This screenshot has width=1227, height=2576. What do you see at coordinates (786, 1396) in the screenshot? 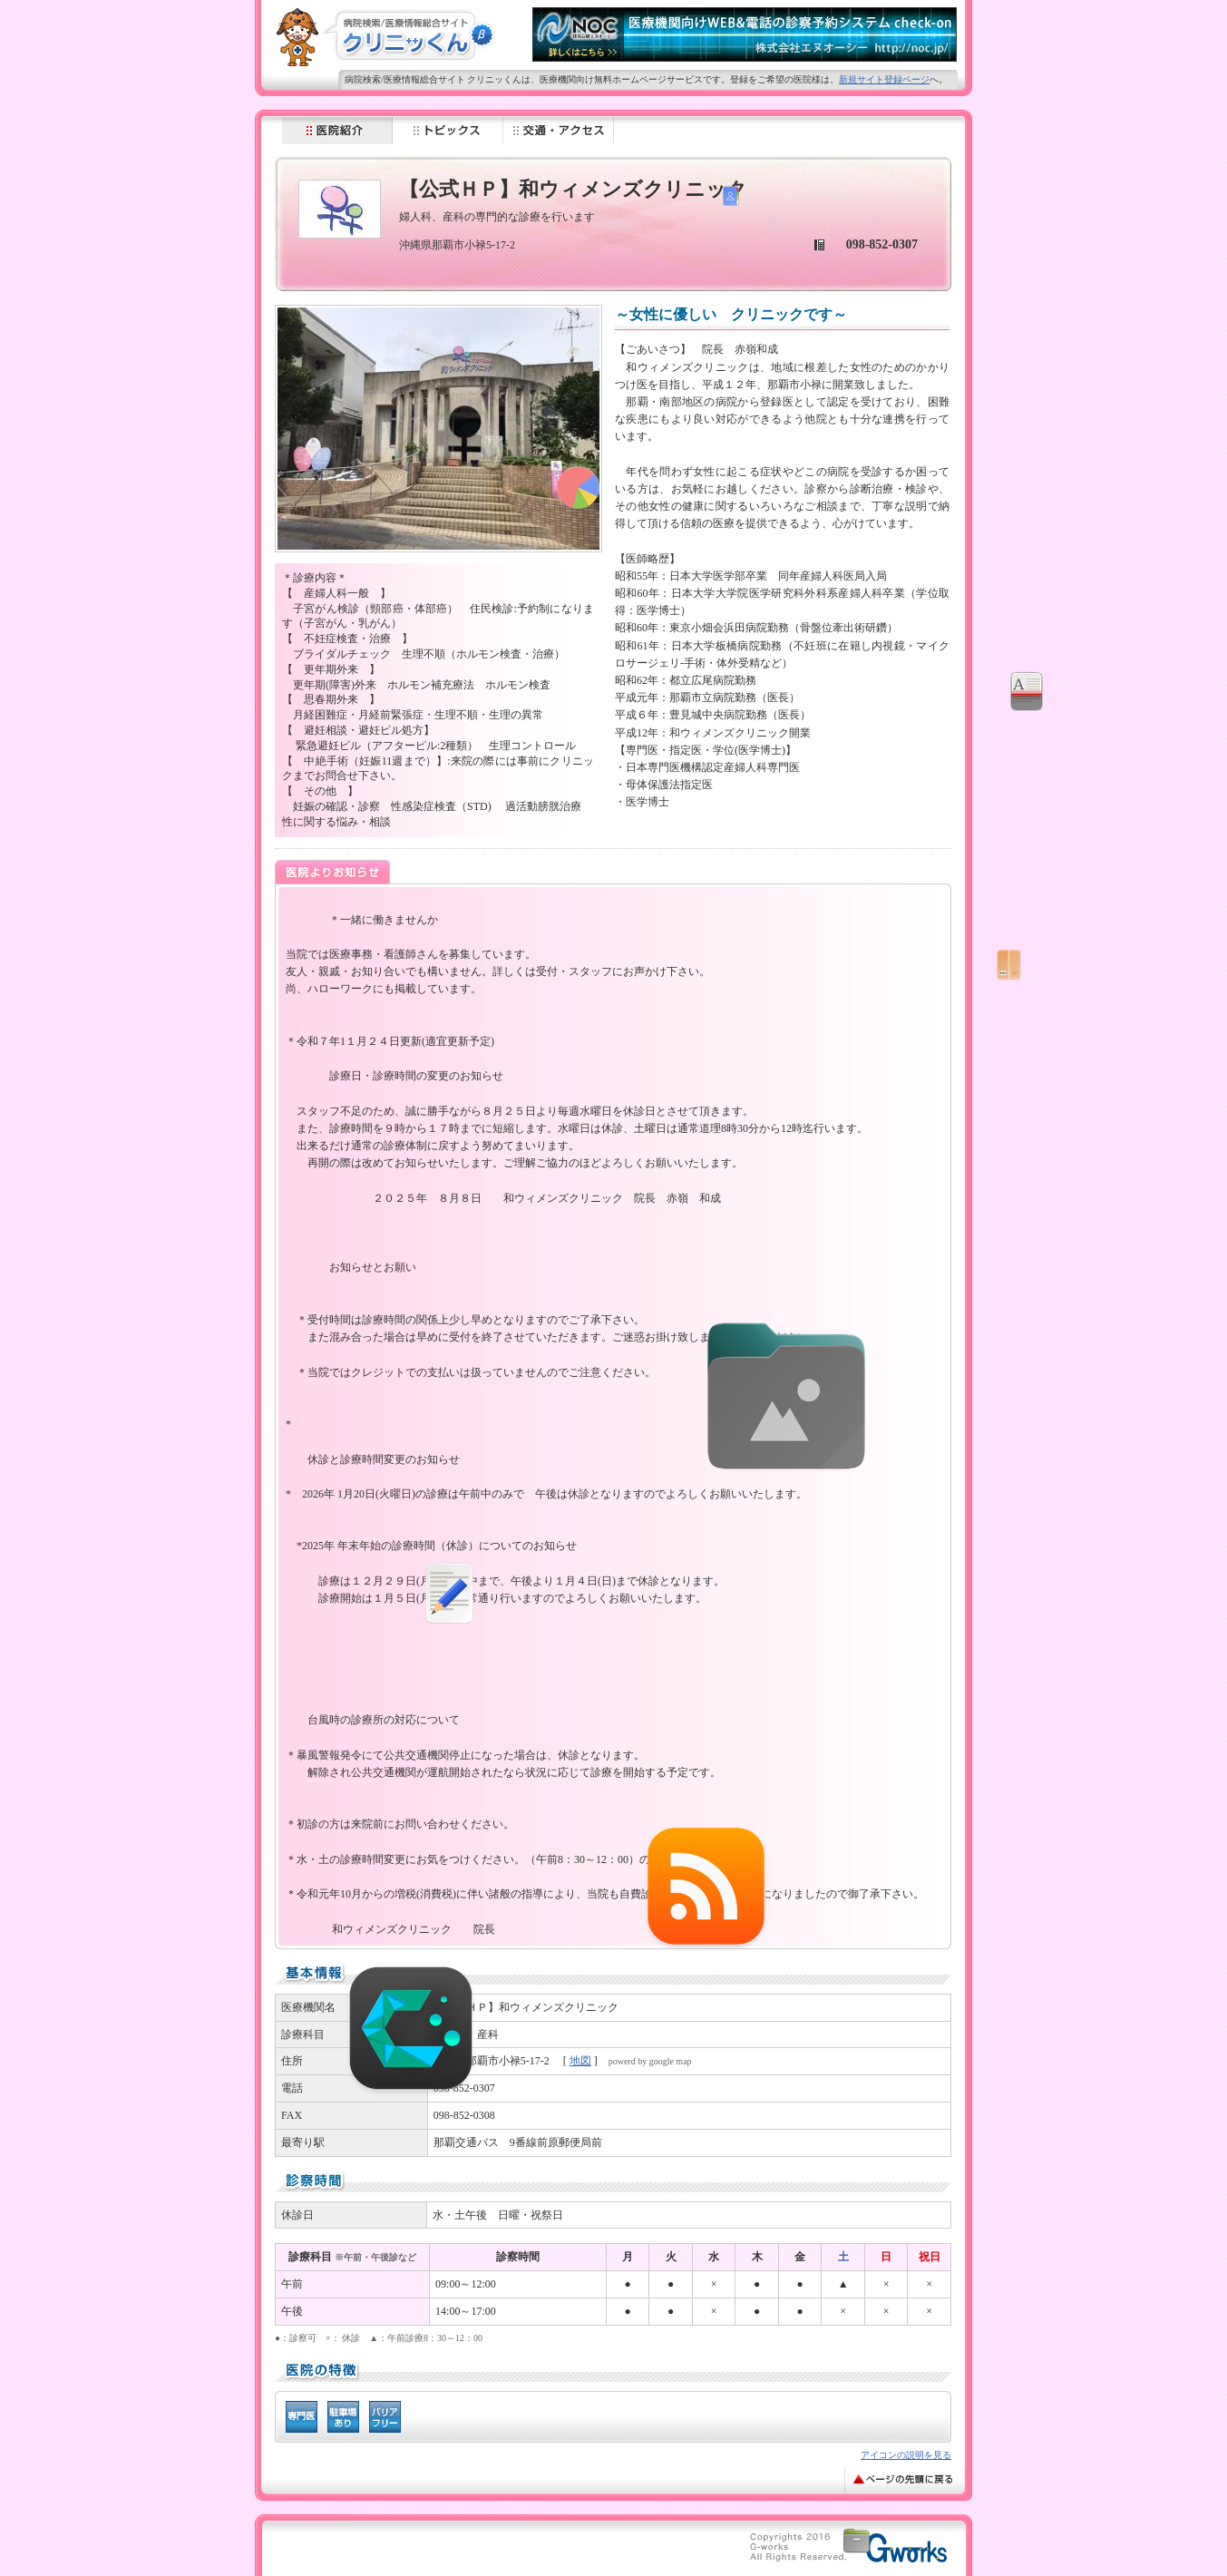
I see `open your pictures folder` at bounding box center [786, 1396].